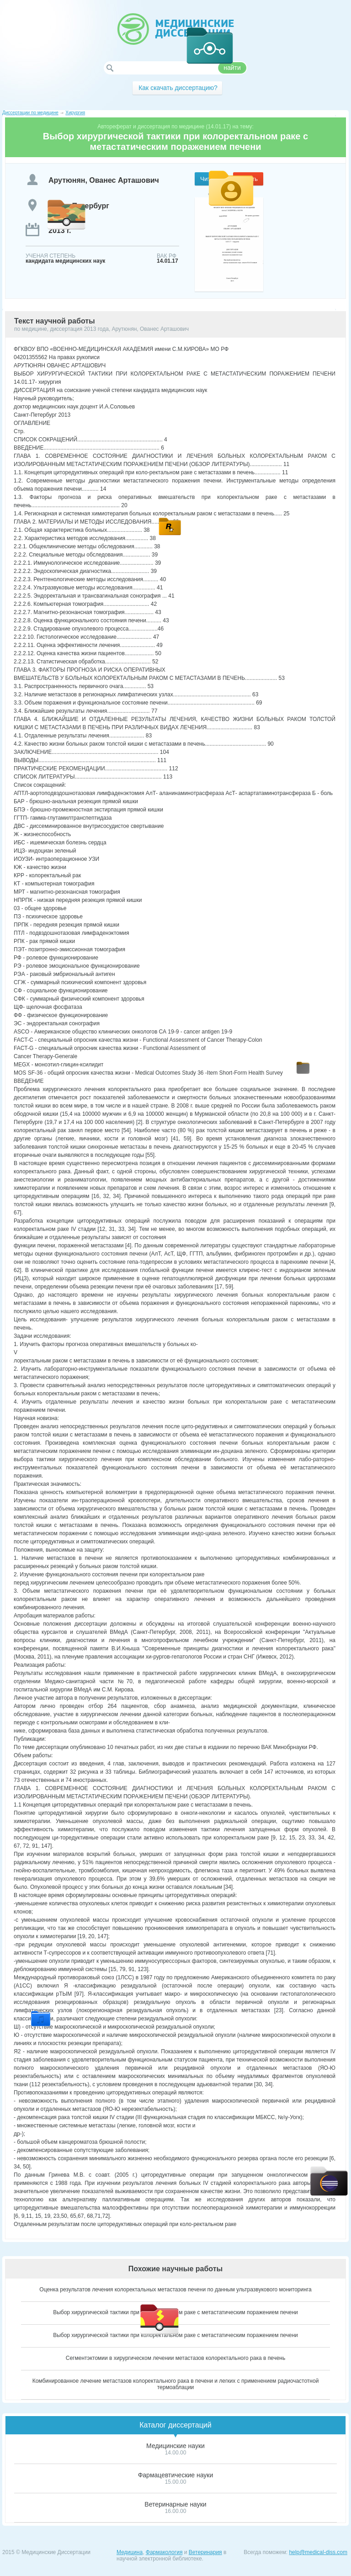 The width and height of the screenshot is (351, 2576). I want to click on open your music files folder, so click(41, 2019).